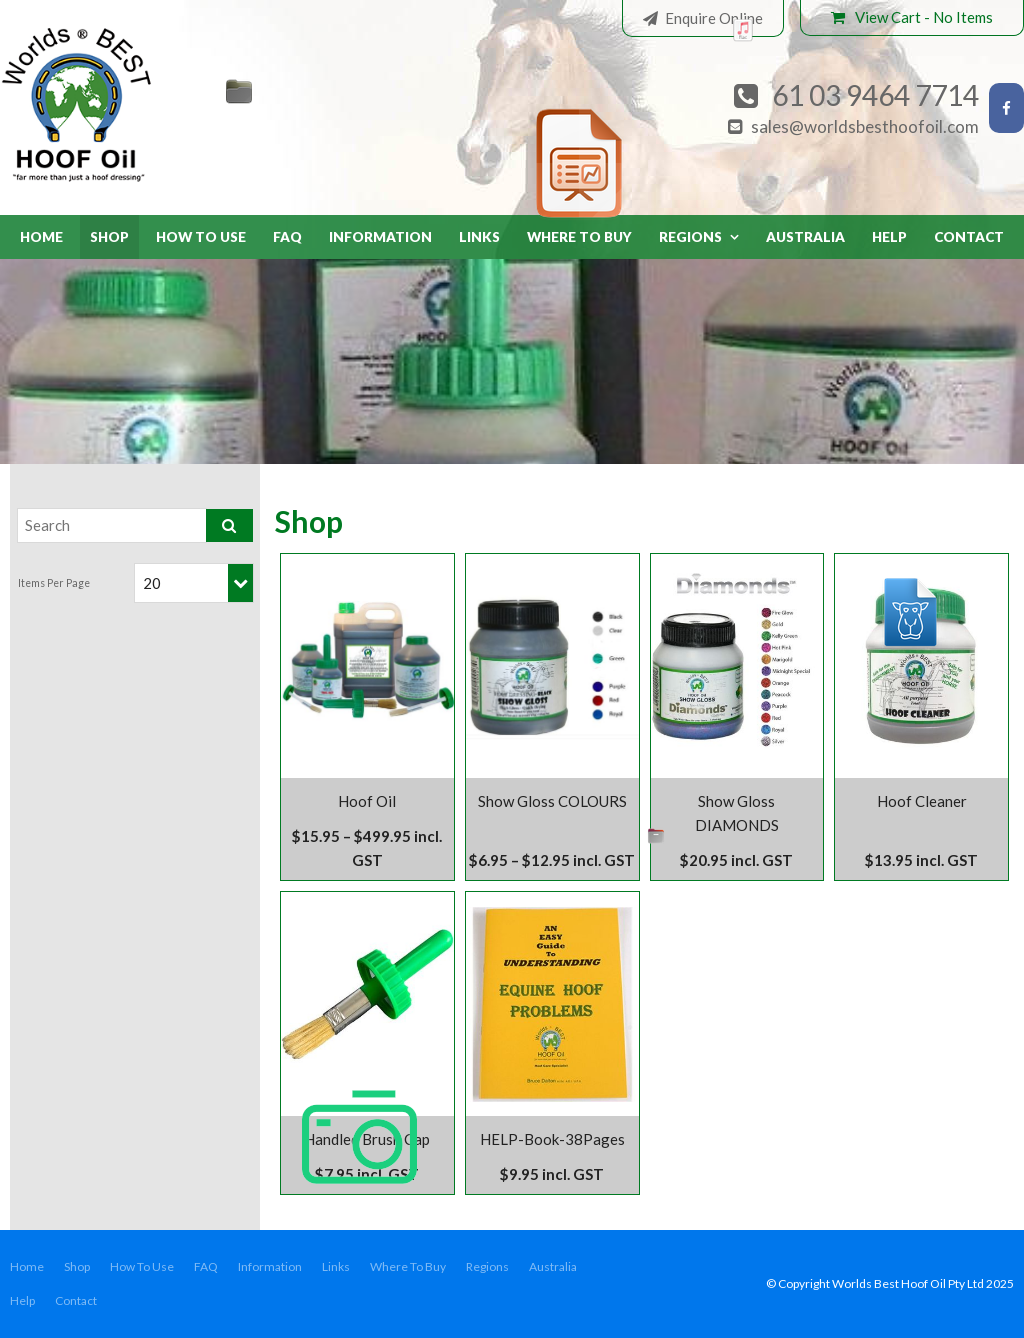  Describe the element at coordinates (579, 163) in the screenshot. I see `libreoffice impress presentation file` at that location.